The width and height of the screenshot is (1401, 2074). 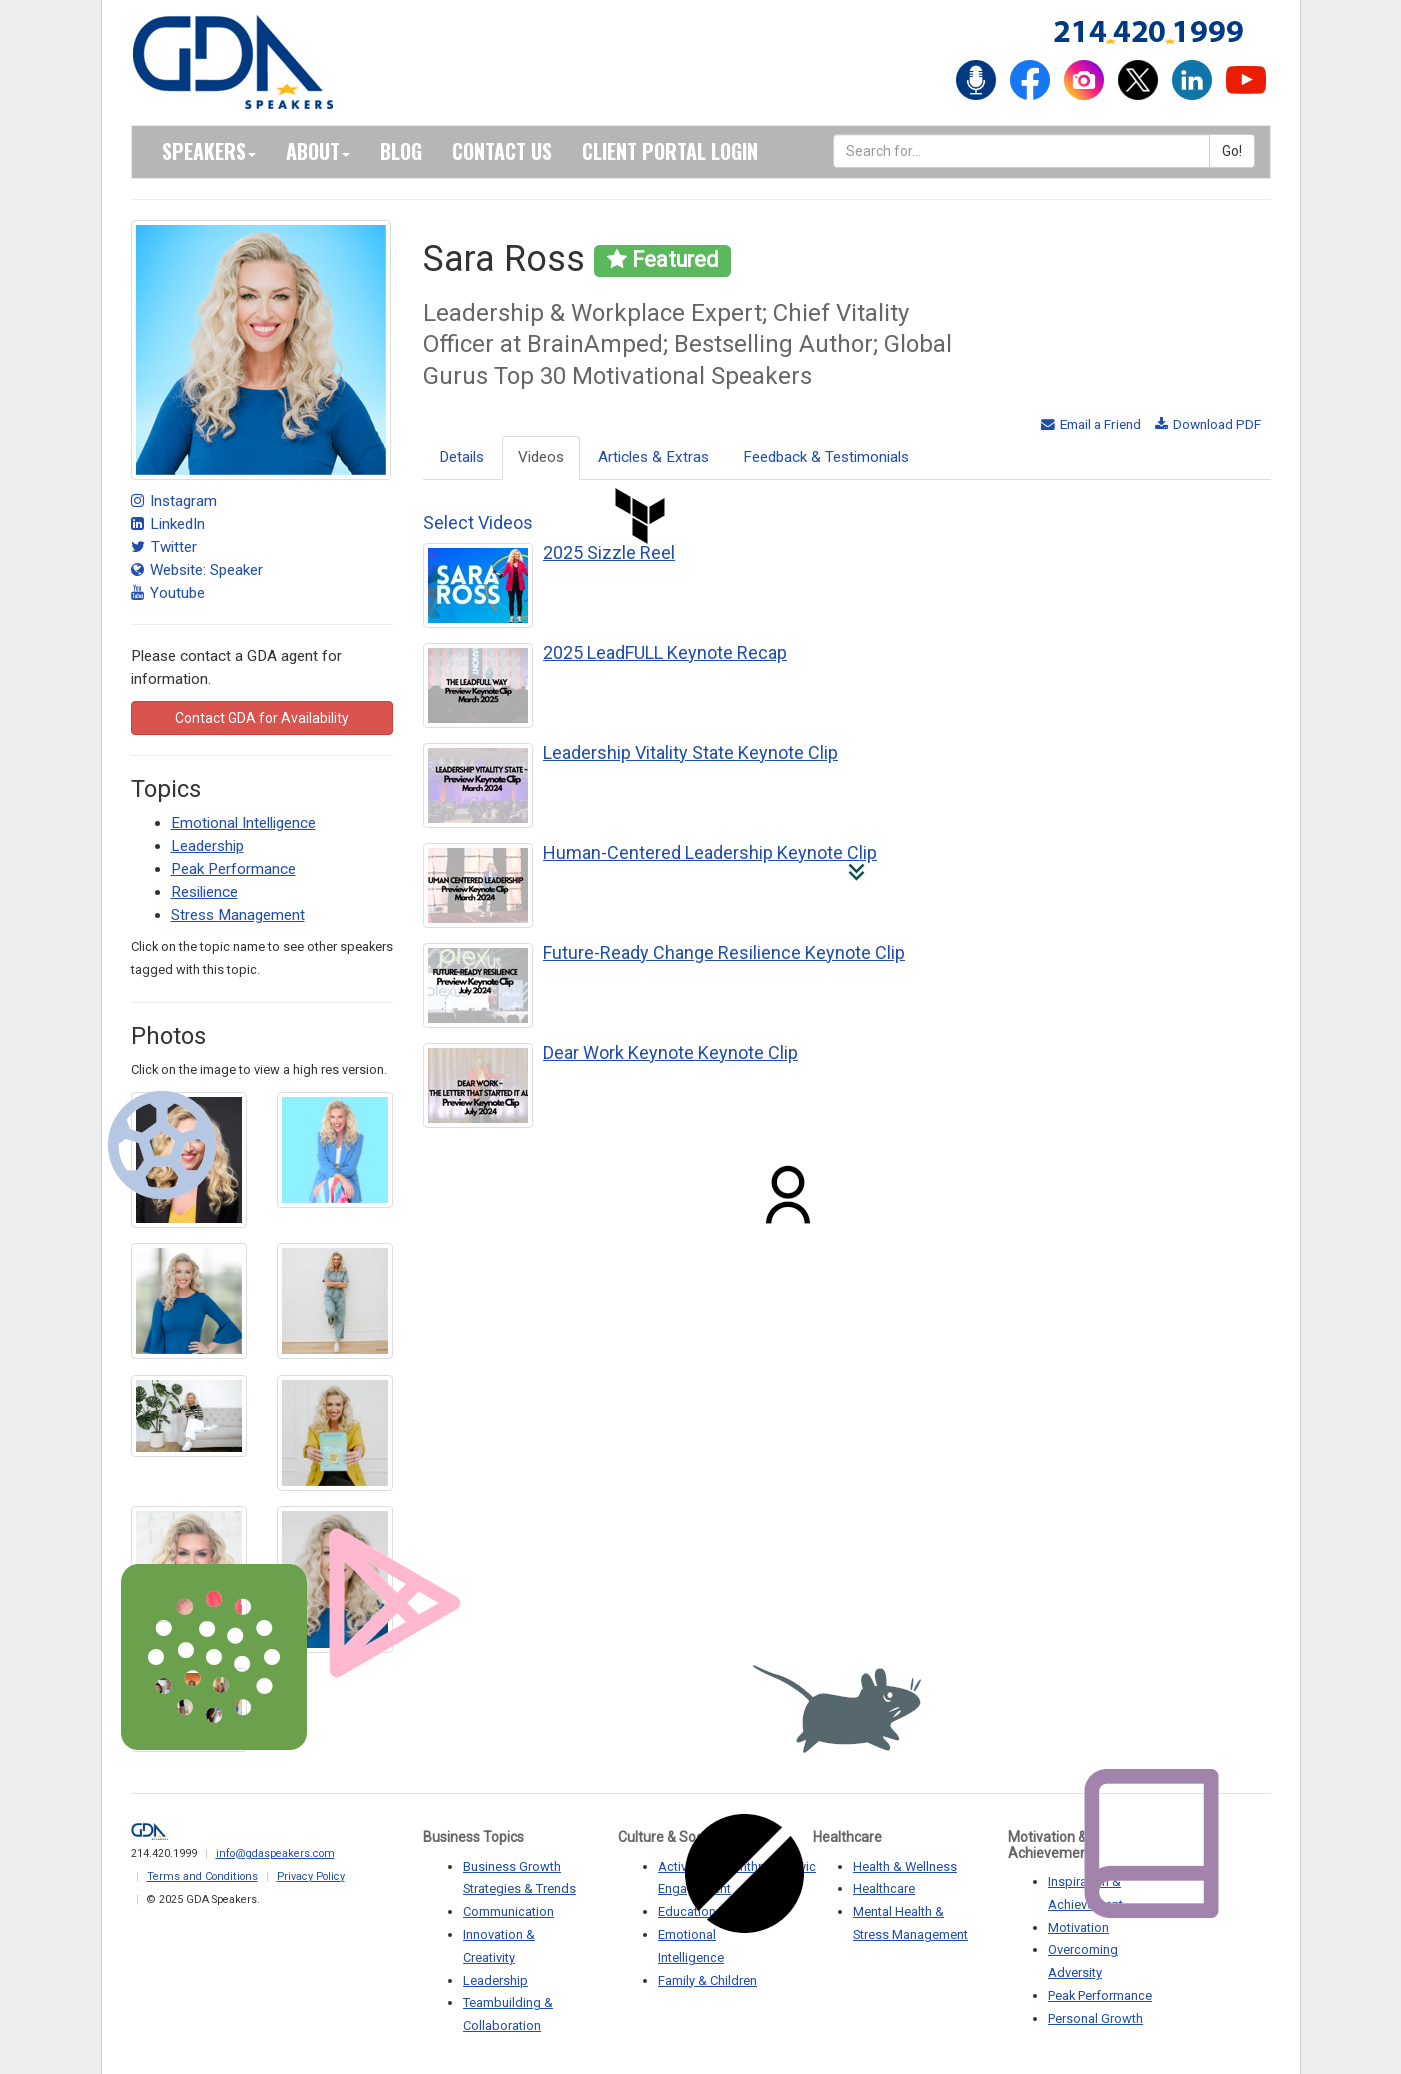 What do you see at coordinates (837, 1709) in the screenshot?
I see `xfce desktop environment logo` at bounding box center [837, 1709].